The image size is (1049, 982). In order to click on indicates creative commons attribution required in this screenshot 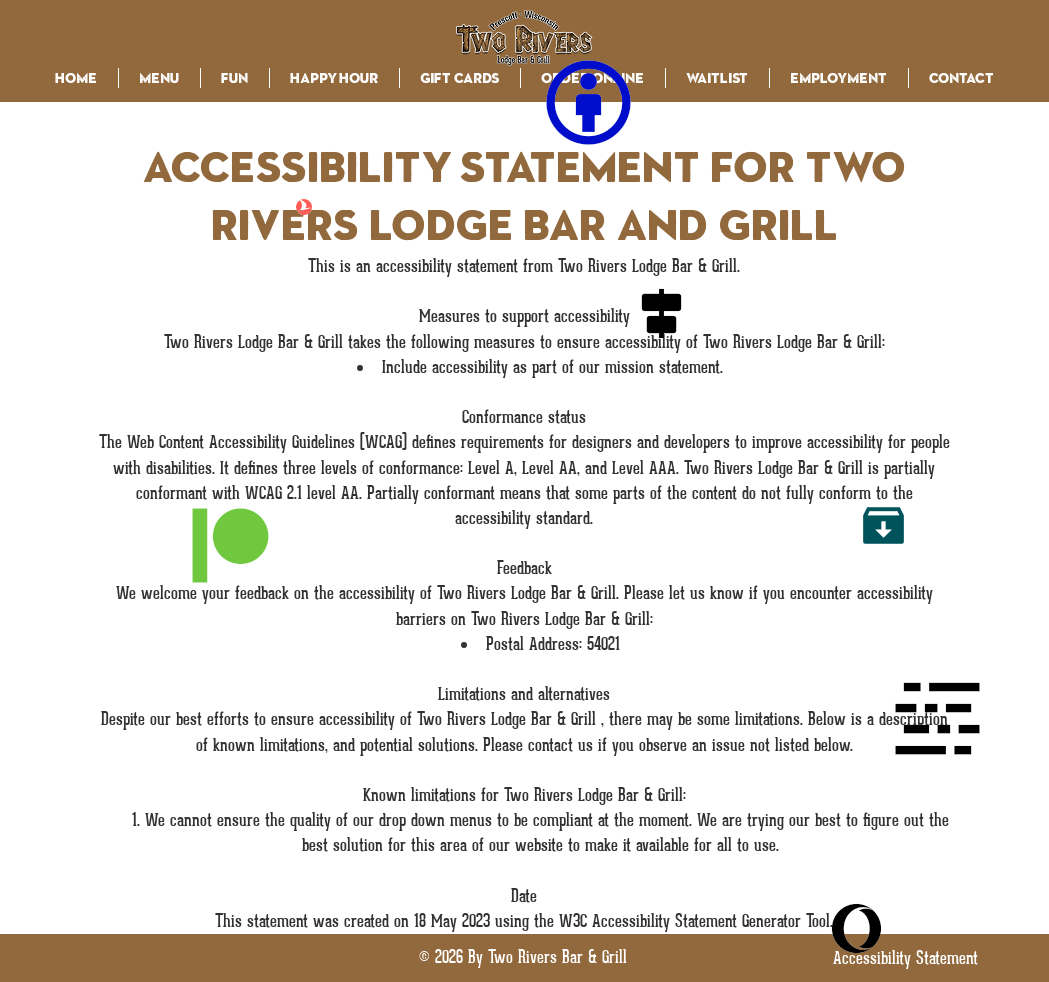, I will do `click(588, 102)`.